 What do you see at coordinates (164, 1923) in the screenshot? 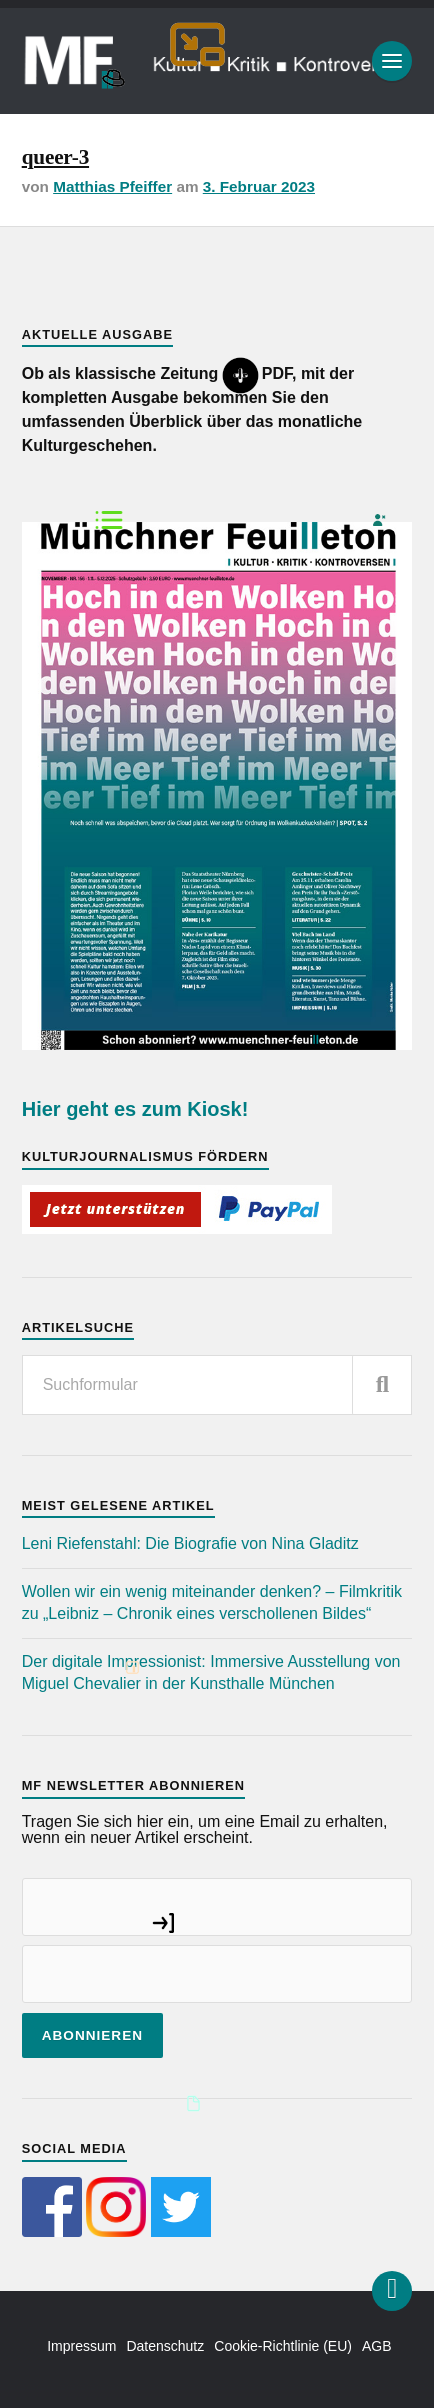
I see `log in to your account` at bounding box center [164, 1923].